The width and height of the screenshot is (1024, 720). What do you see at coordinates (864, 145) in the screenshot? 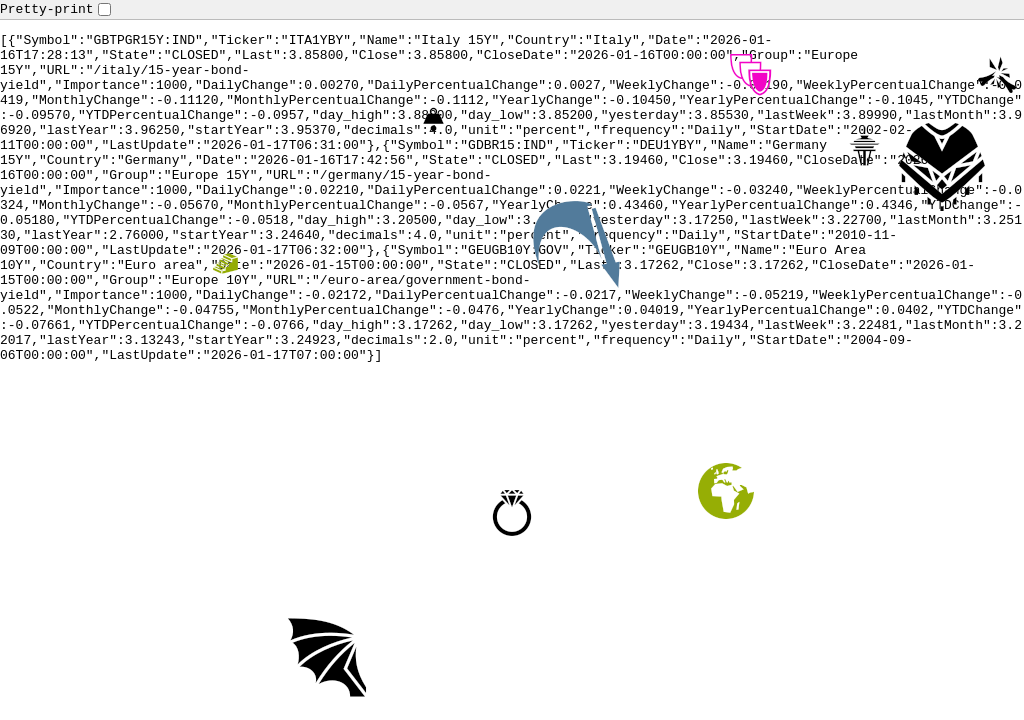
I see `view Seattle location or destination` at bounding box center [864, 145].